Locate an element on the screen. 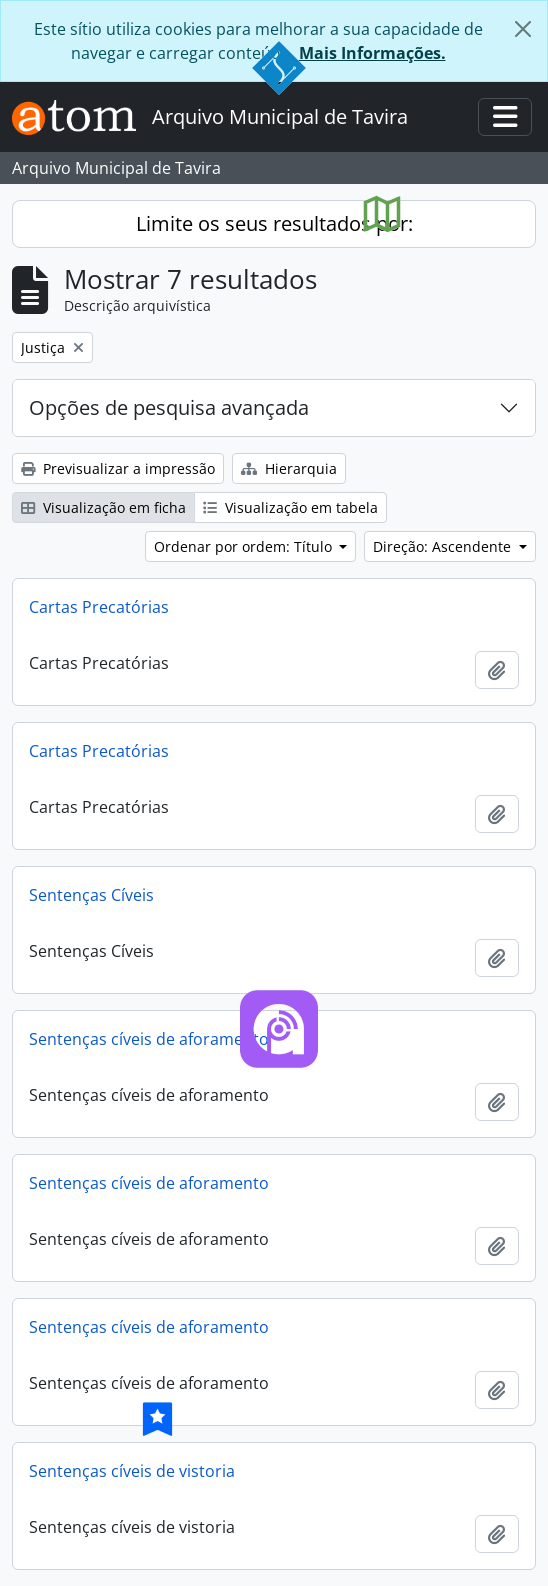 The height and width of the screenshot is (1586, 548). svg.js library logo is located at coordinates (279, 68).